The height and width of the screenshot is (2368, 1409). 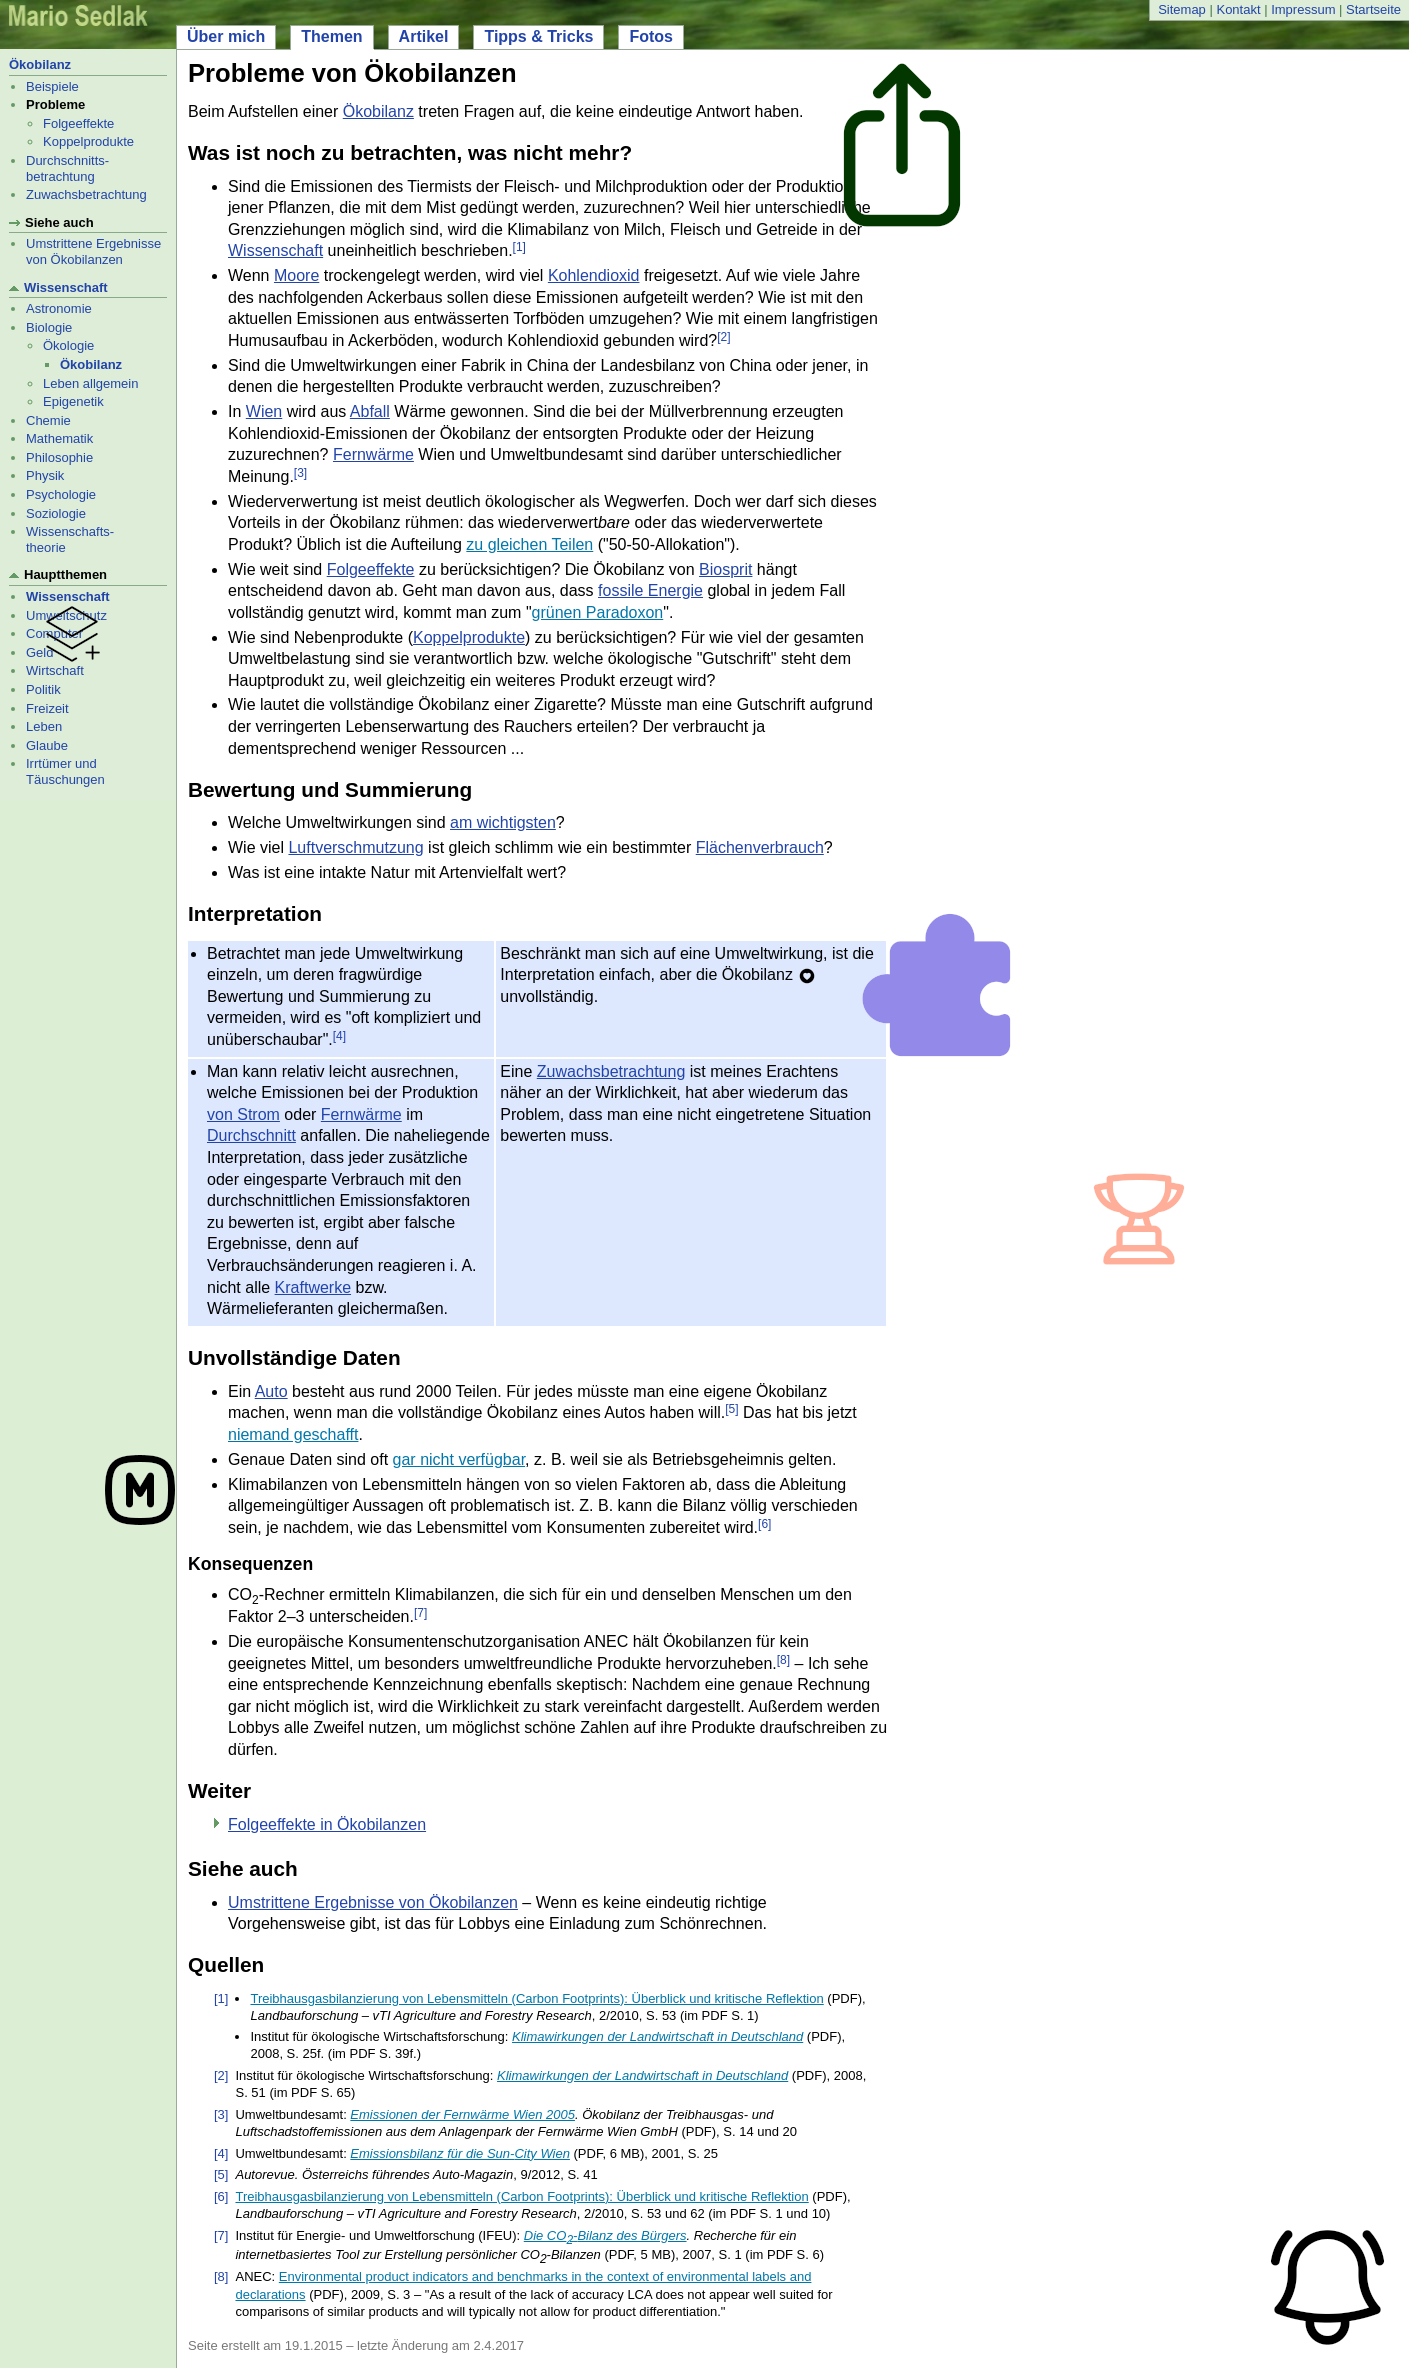 What do you see at coordinates (140, 1490) in the screenshot?
I see `access metro or subway transit options` at bounding box center [140, 1490].